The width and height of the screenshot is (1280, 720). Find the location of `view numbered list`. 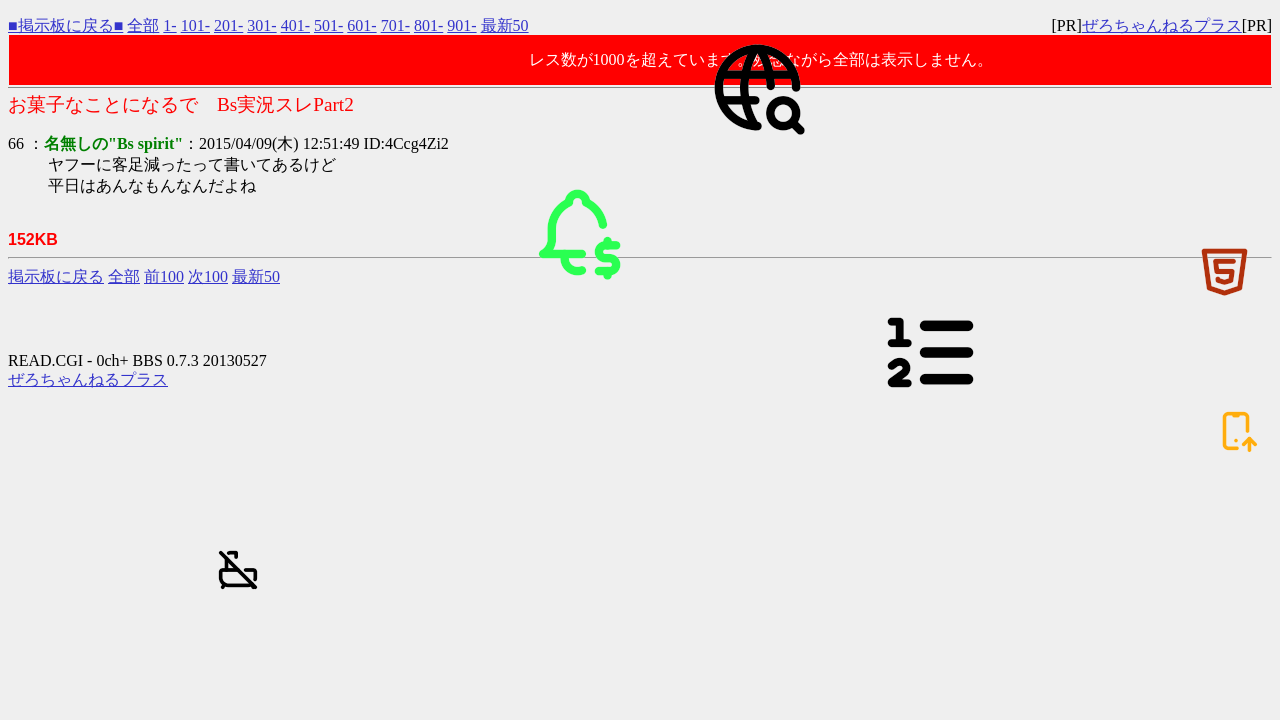

view numbered list is located at coordinates (930, 352).